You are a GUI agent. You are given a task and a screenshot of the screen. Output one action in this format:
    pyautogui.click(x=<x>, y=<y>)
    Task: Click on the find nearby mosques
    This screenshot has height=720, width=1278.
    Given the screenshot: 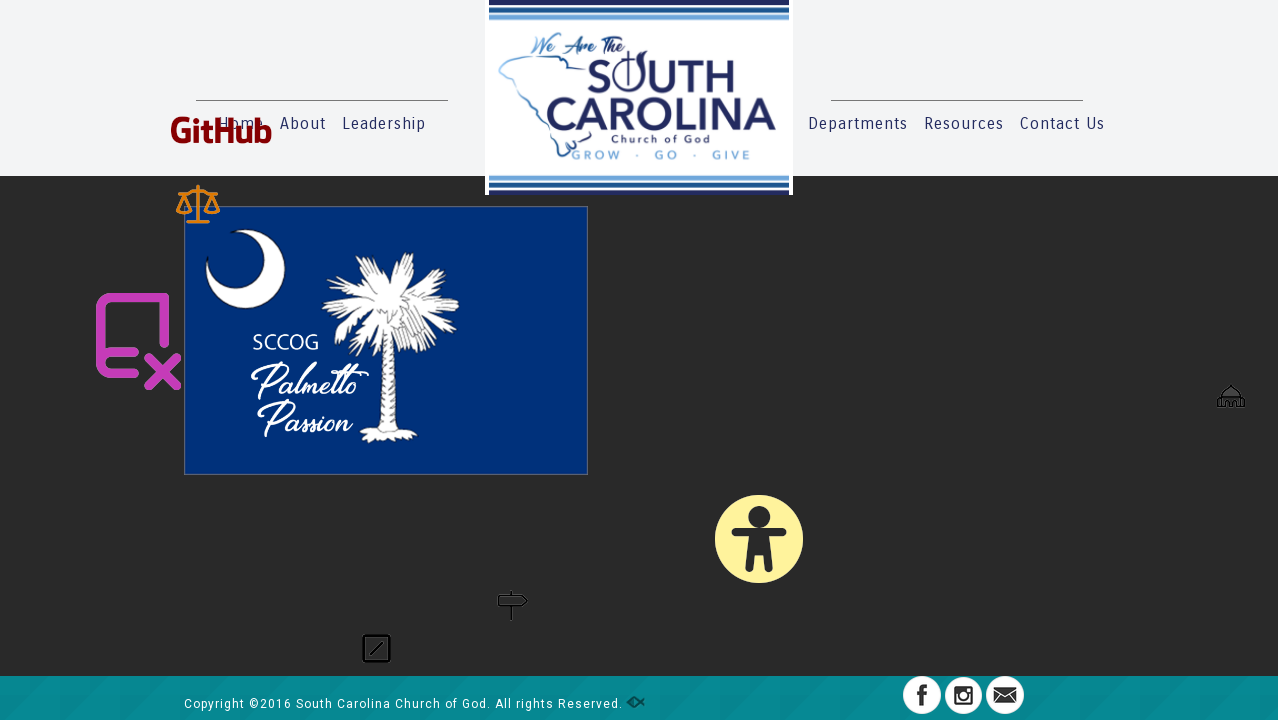 What is the action you would take?
    pyautogui.click(x=1231, y=397)
    